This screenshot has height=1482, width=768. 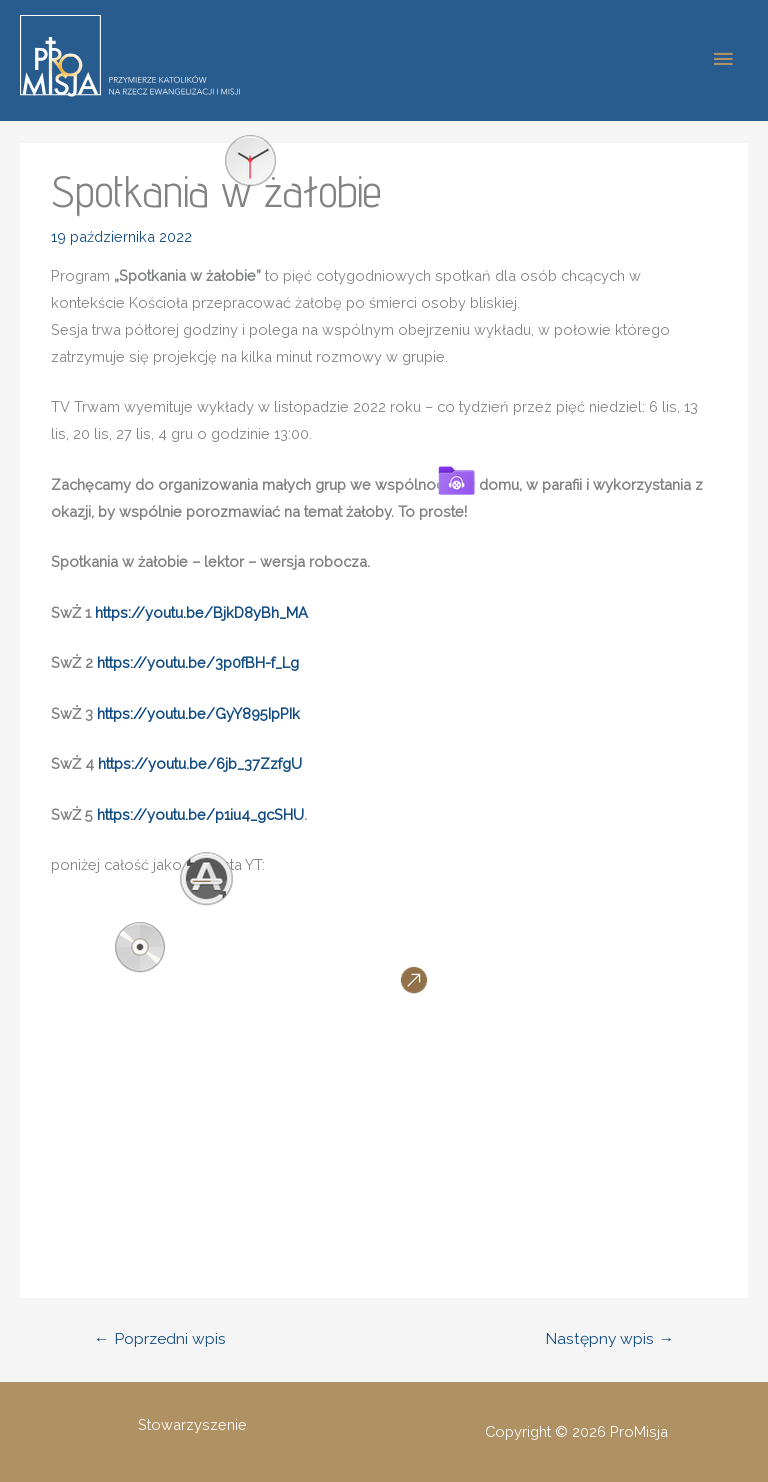 I want to click on indicates a symbolic link or shortcut to another file, so click(x=414, y=980).